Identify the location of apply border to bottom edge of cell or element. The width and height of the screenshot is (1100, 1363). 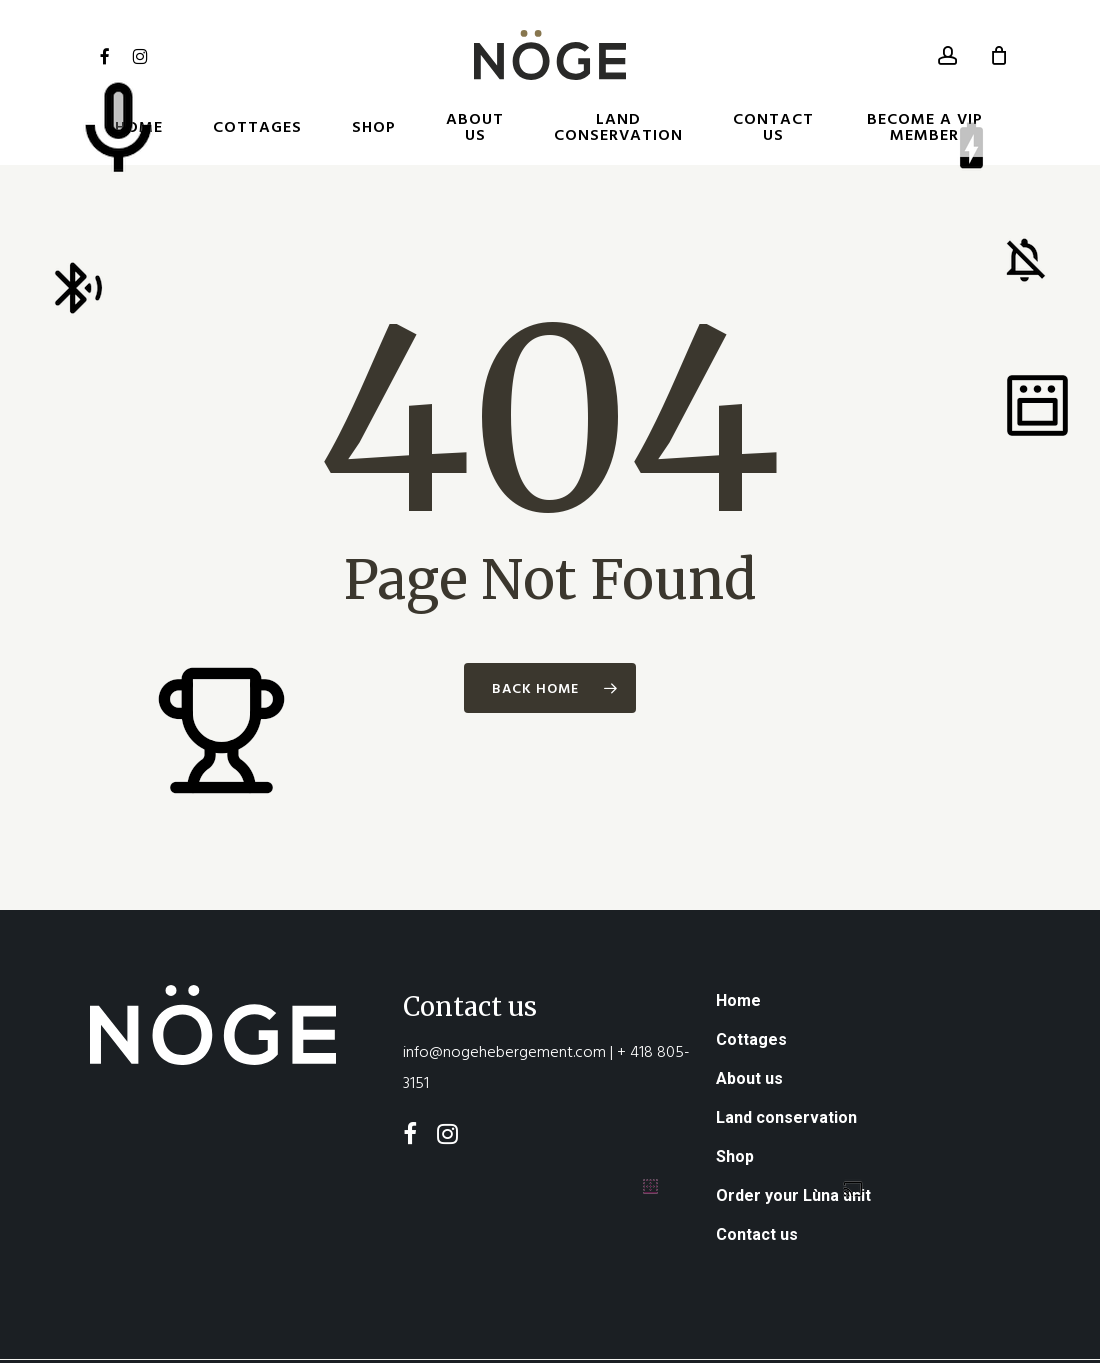
(650, 1186).